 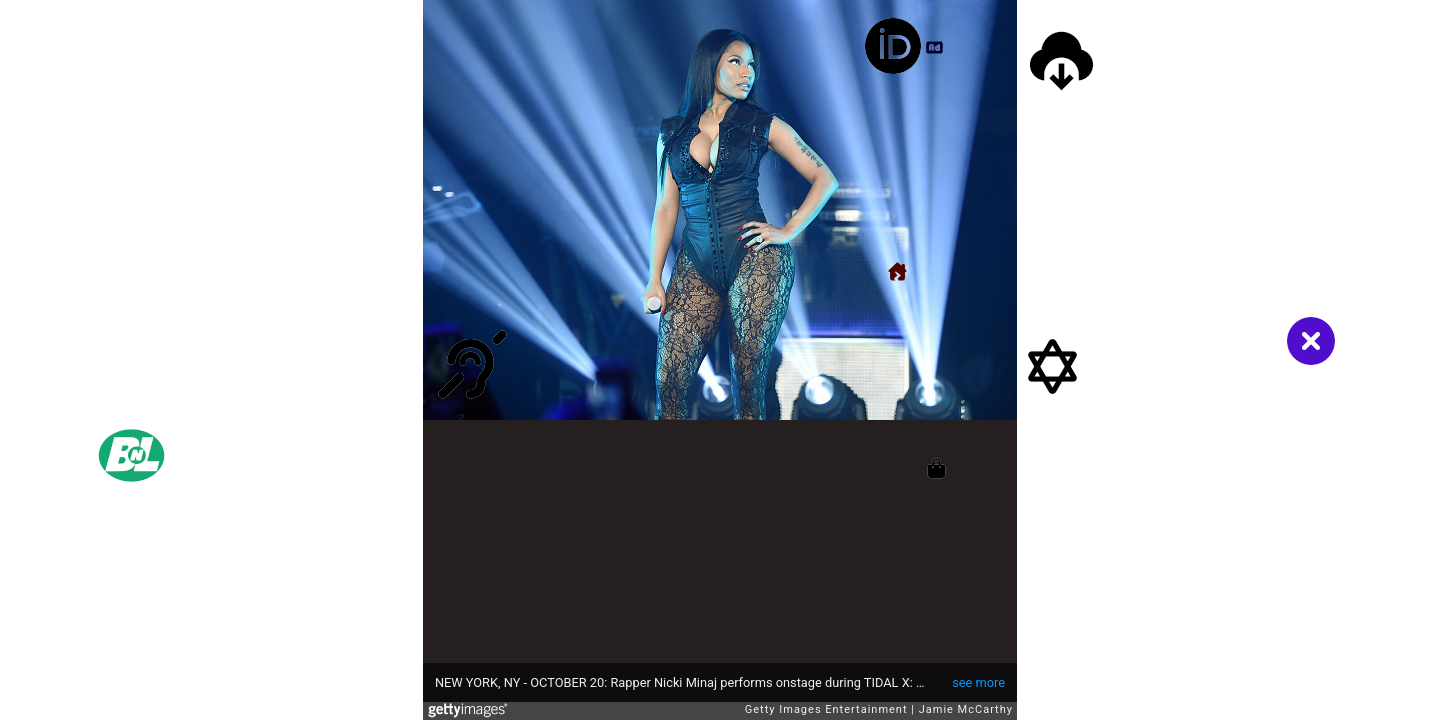 What do you see at coordinates (893, 46) in the screenshot?
I see `link to your ORCID researcher profile` at bounding box center [893, 46].